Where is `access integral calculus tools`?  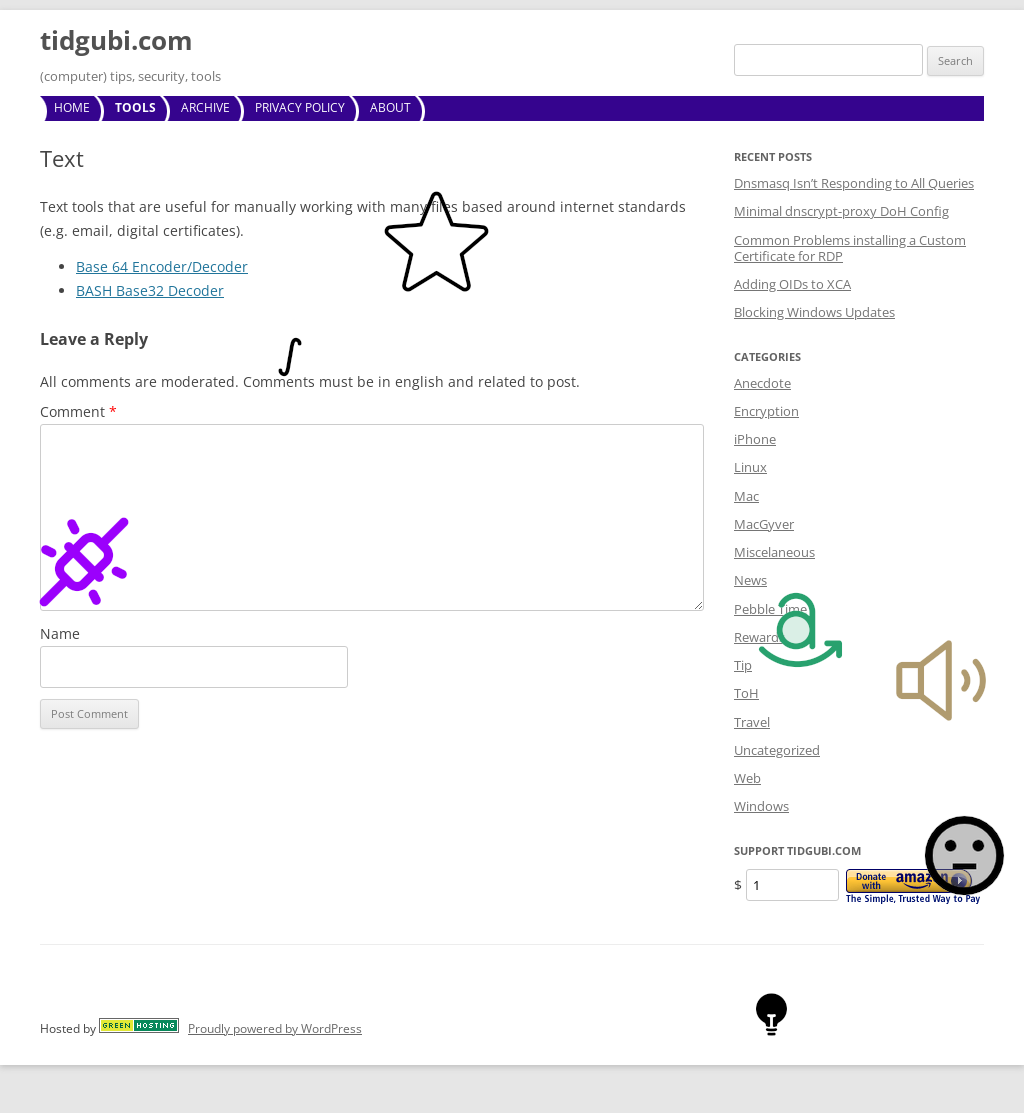 access integral calculus tools is located at coordinates (290, 357).